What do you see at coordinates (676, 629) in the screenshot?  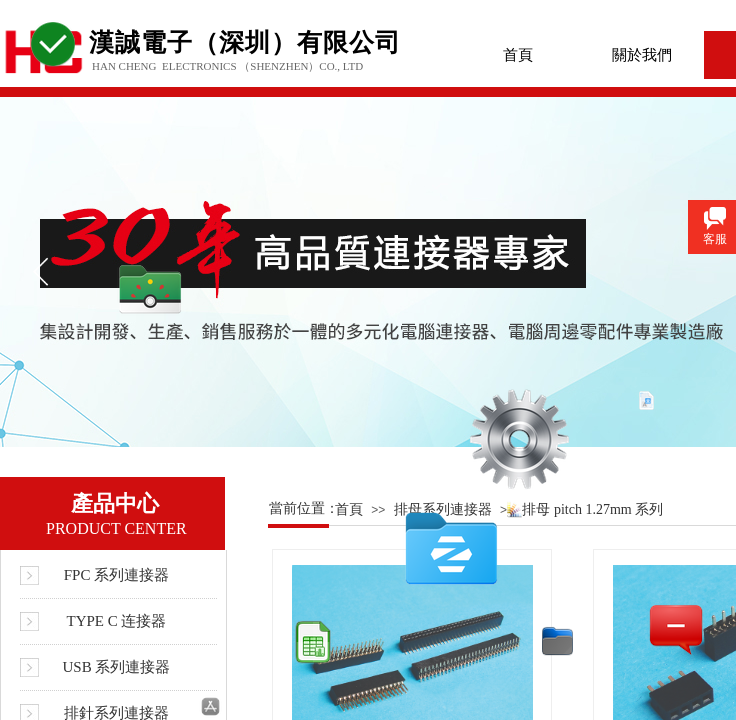 I see `user status: busy or do not disturb` at bounding box center [676, 629].